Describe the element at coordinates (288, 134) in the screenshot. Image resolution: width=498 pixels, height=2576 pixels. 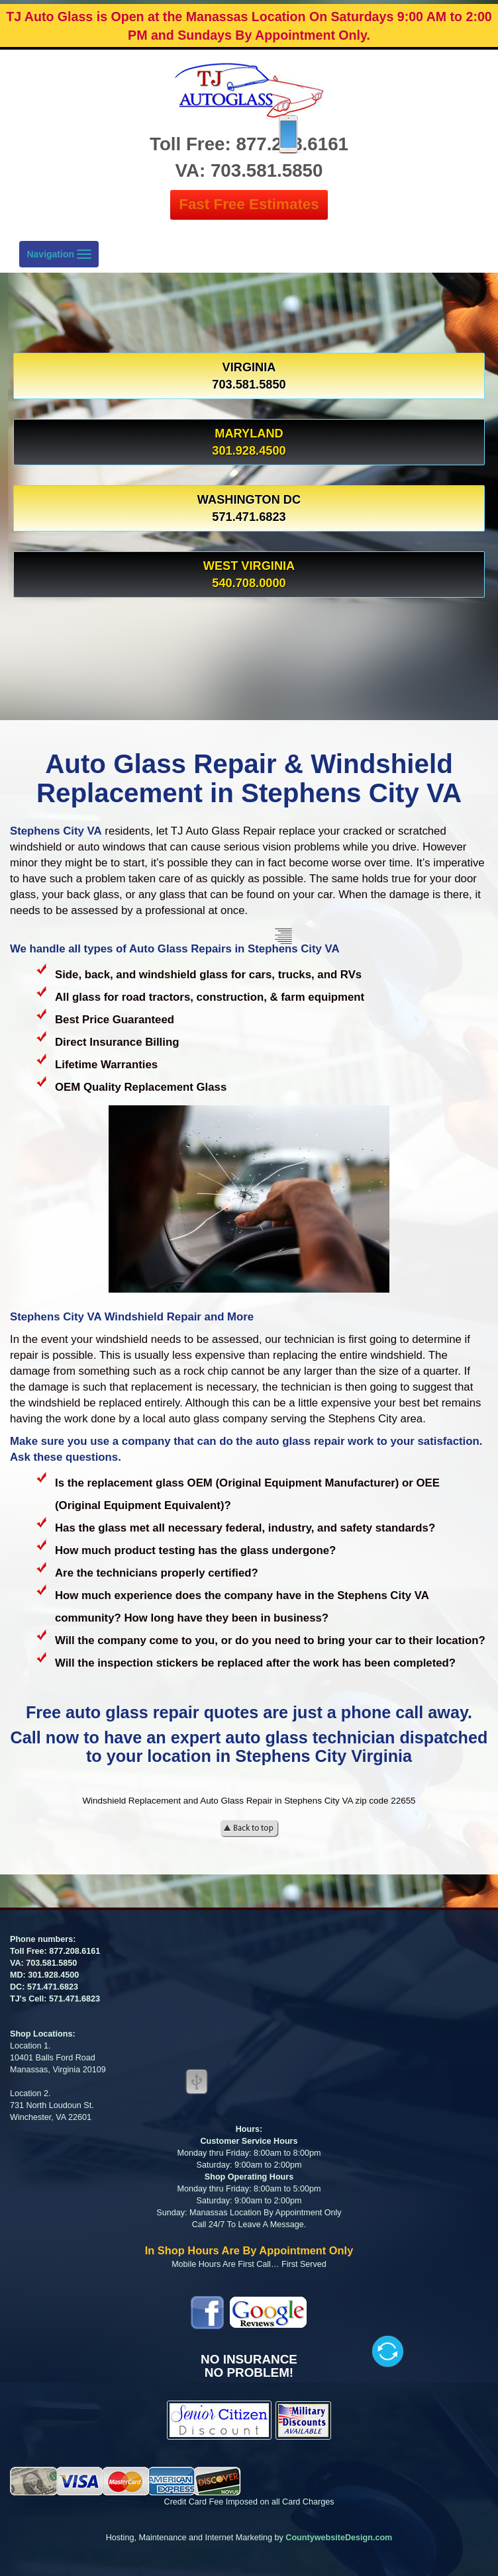
I see `iPod Touch device connected` at that location.